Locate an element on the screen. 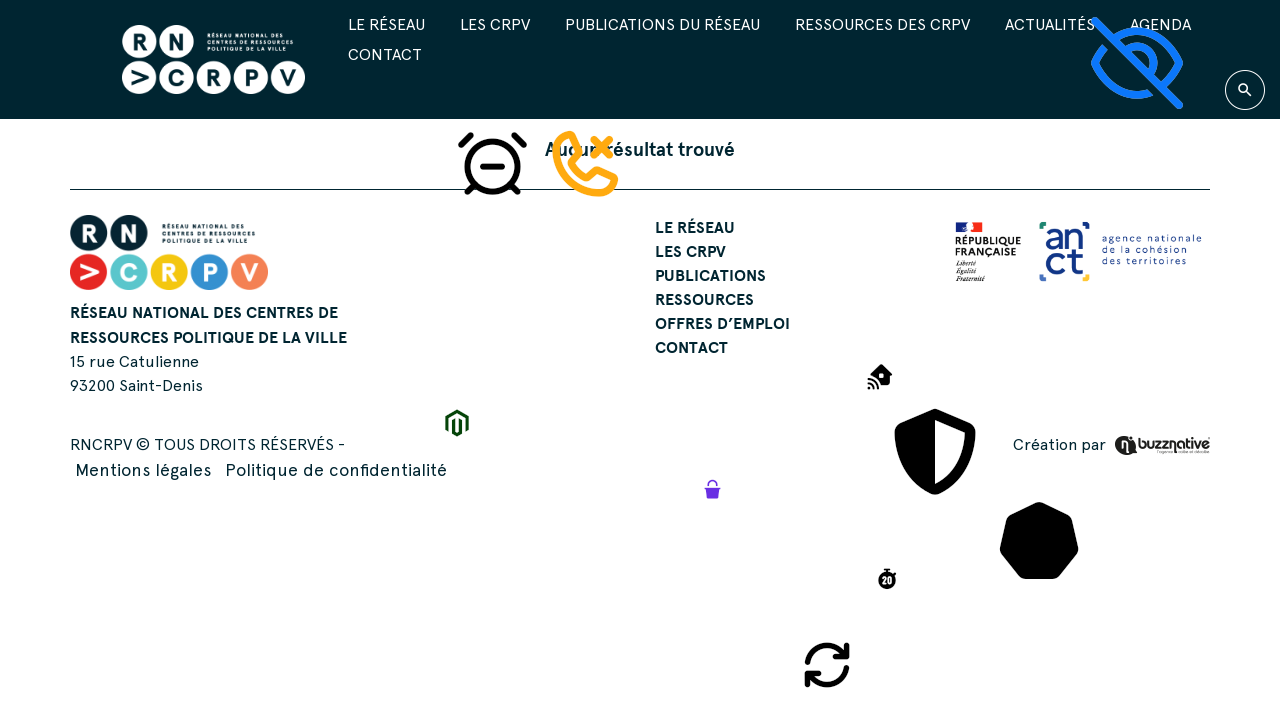 The image size is (1280, 720). a heptagon shape indicator is located at coordinates (1039, 543).